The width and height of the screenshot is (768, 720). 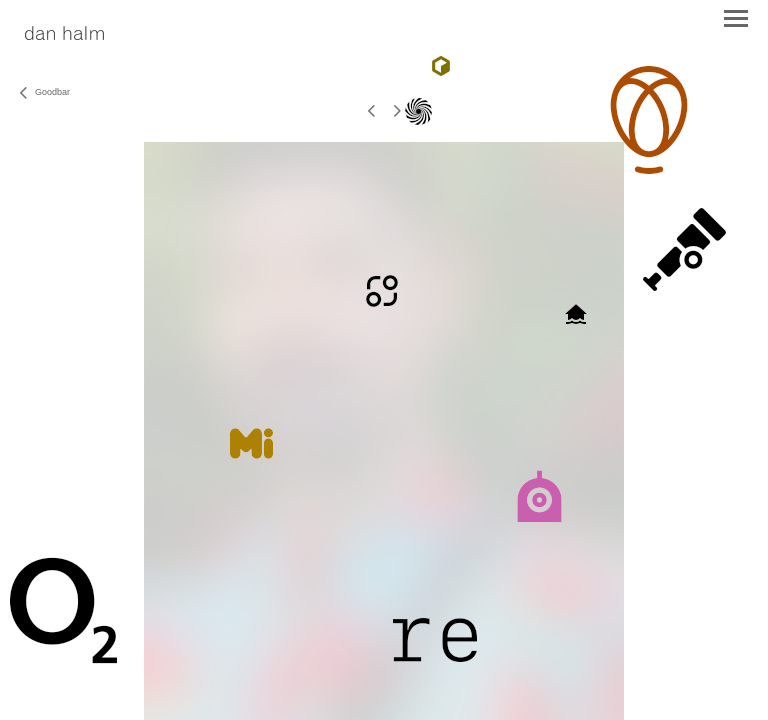 What do you see at coordinates (684, 249) in the screenshot?
I see `opentelemetry logo` at bounding box center [684, 249].